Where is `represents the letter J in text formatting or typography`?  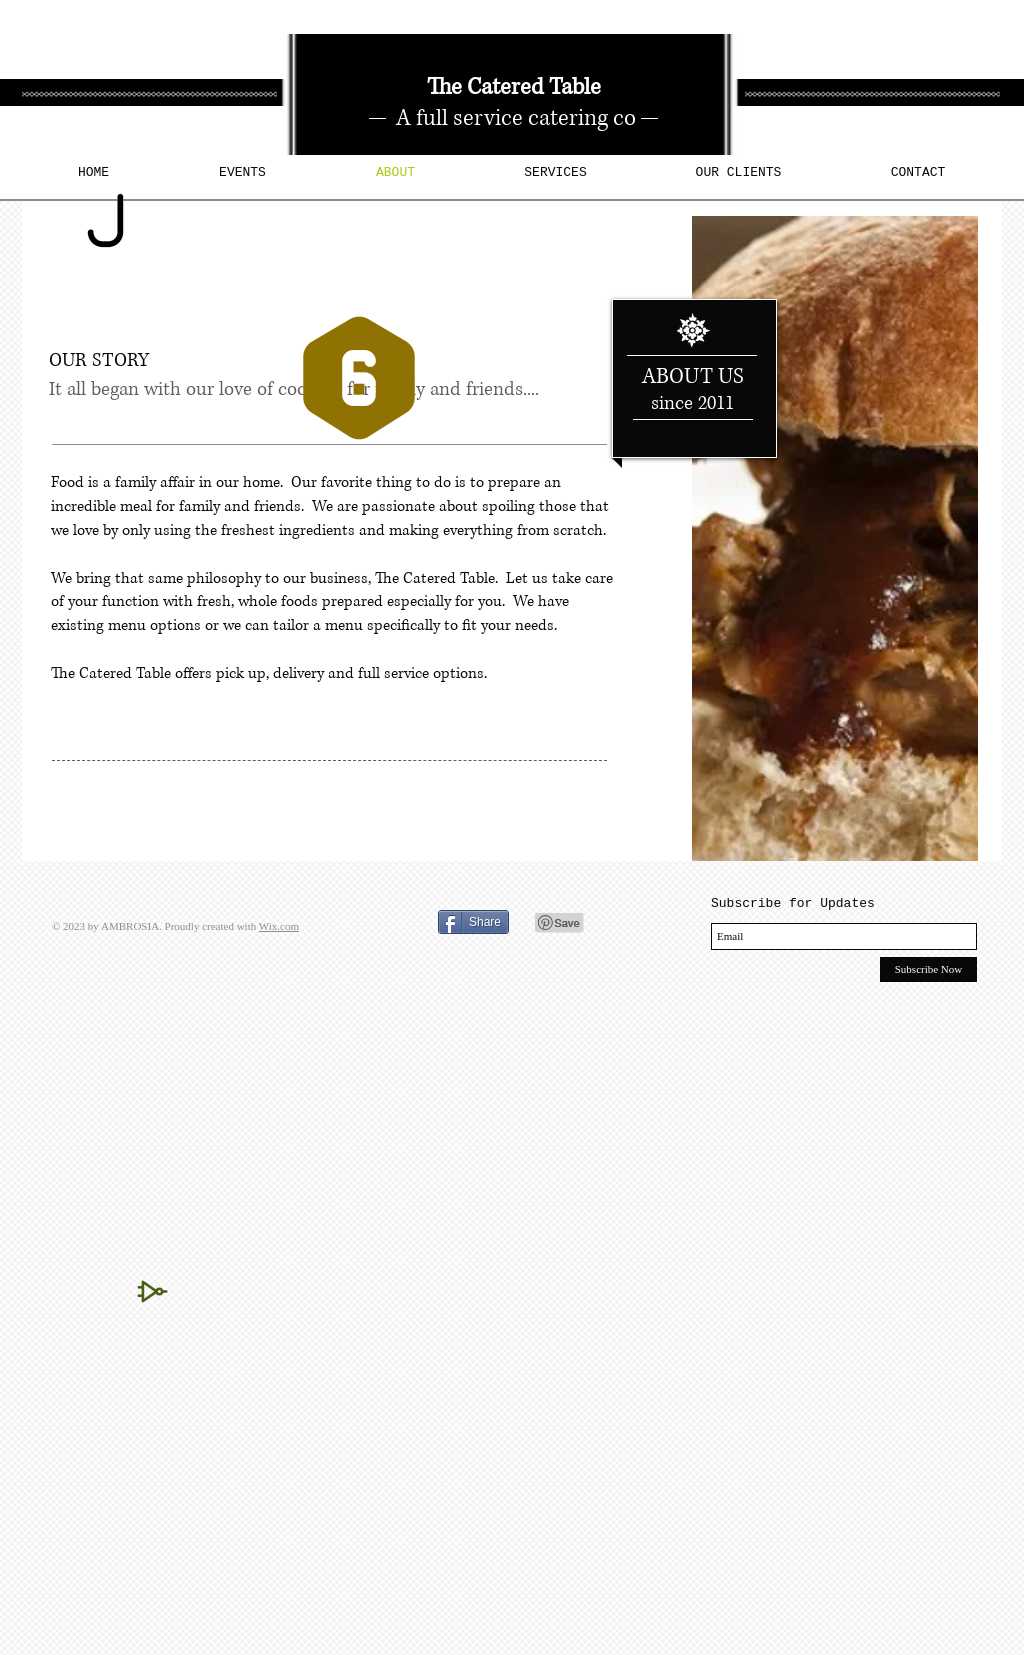 represents the letter J in text formatting or typography is located at coordinates (105, 220).